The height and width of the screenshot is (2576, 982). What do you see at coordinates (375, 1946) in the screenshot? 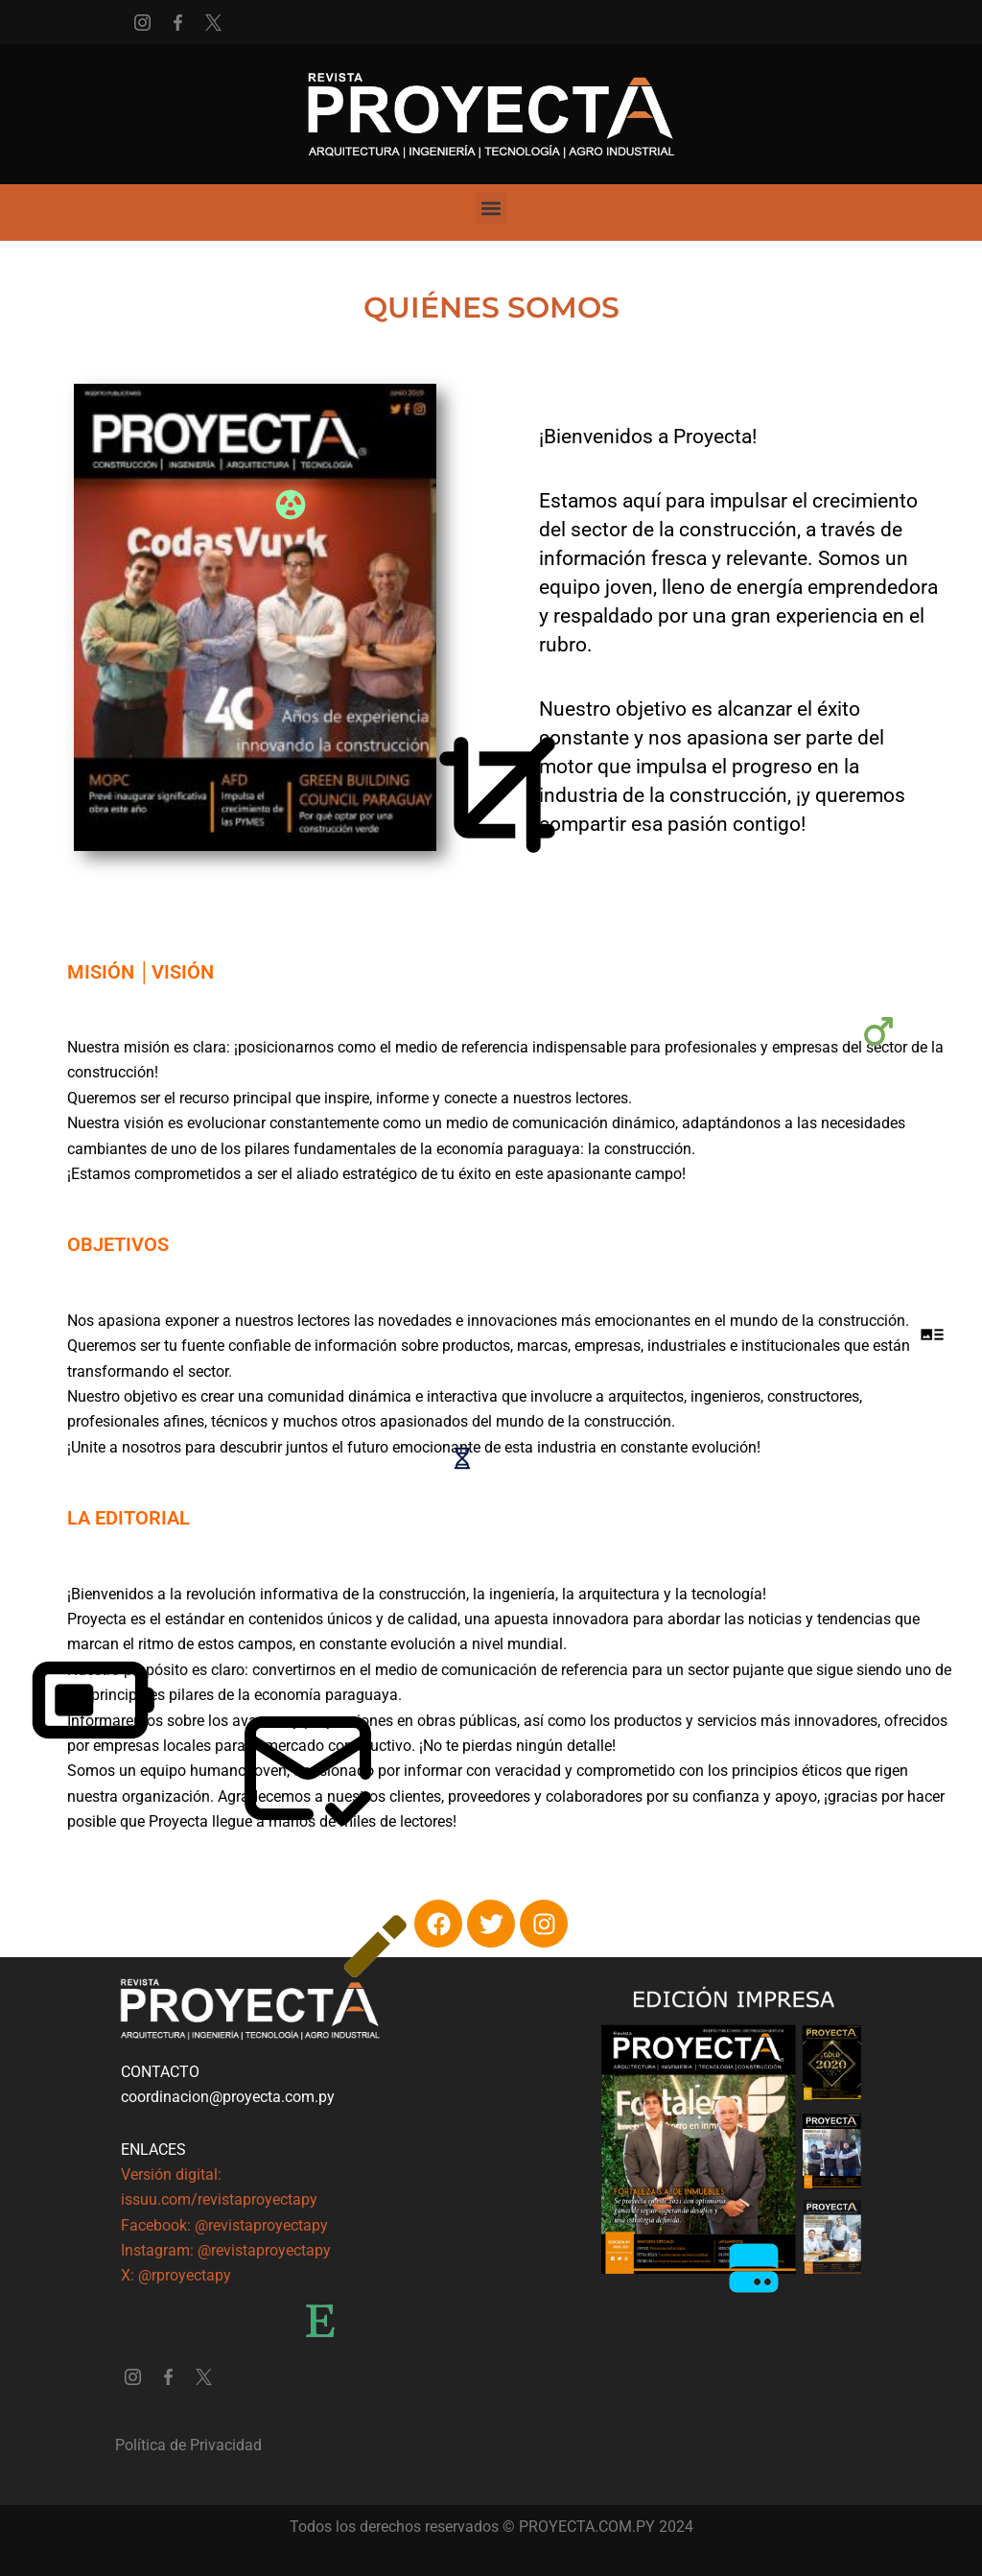
I see `apply auto-enhance or magic edit to content` at bounding box center [375, 1946].